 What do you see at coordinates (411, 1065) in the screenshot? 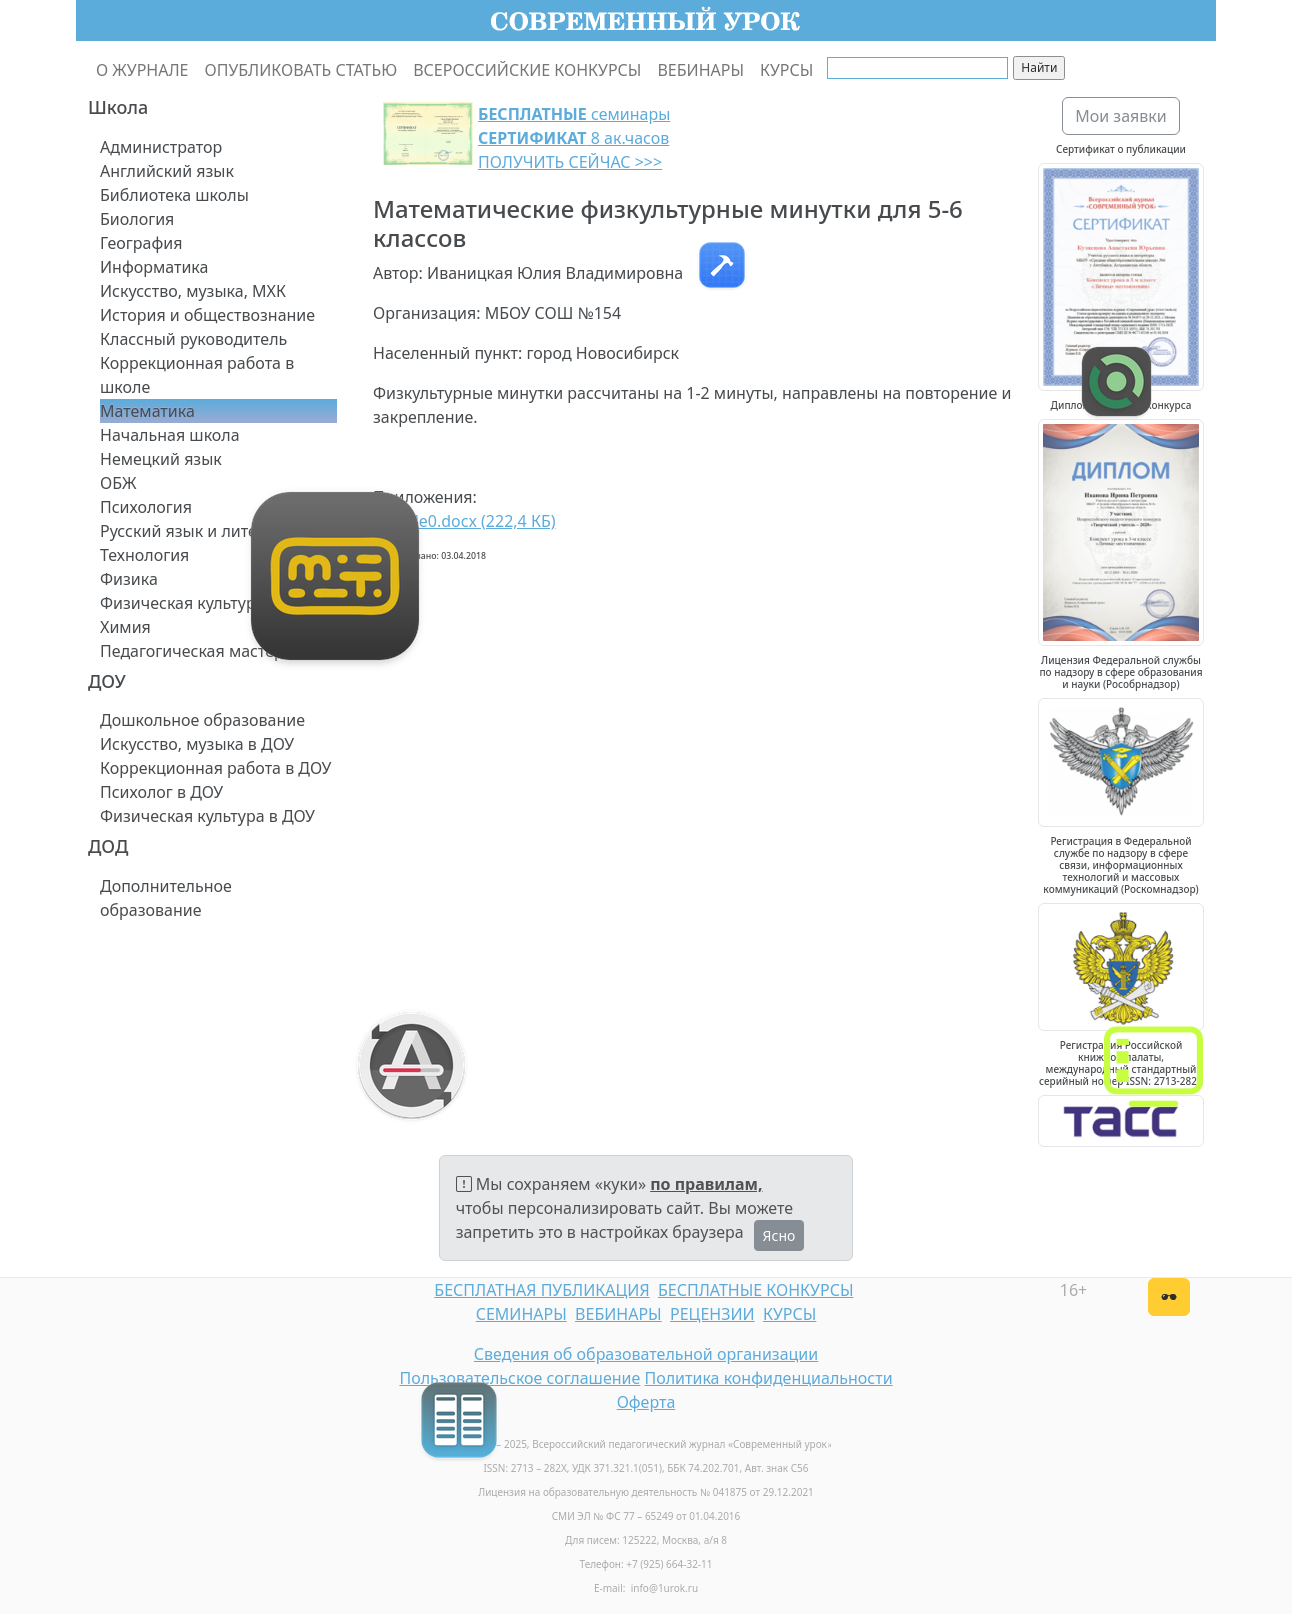
I see `check for and install system software updates` at bounding box center [411, 1065].